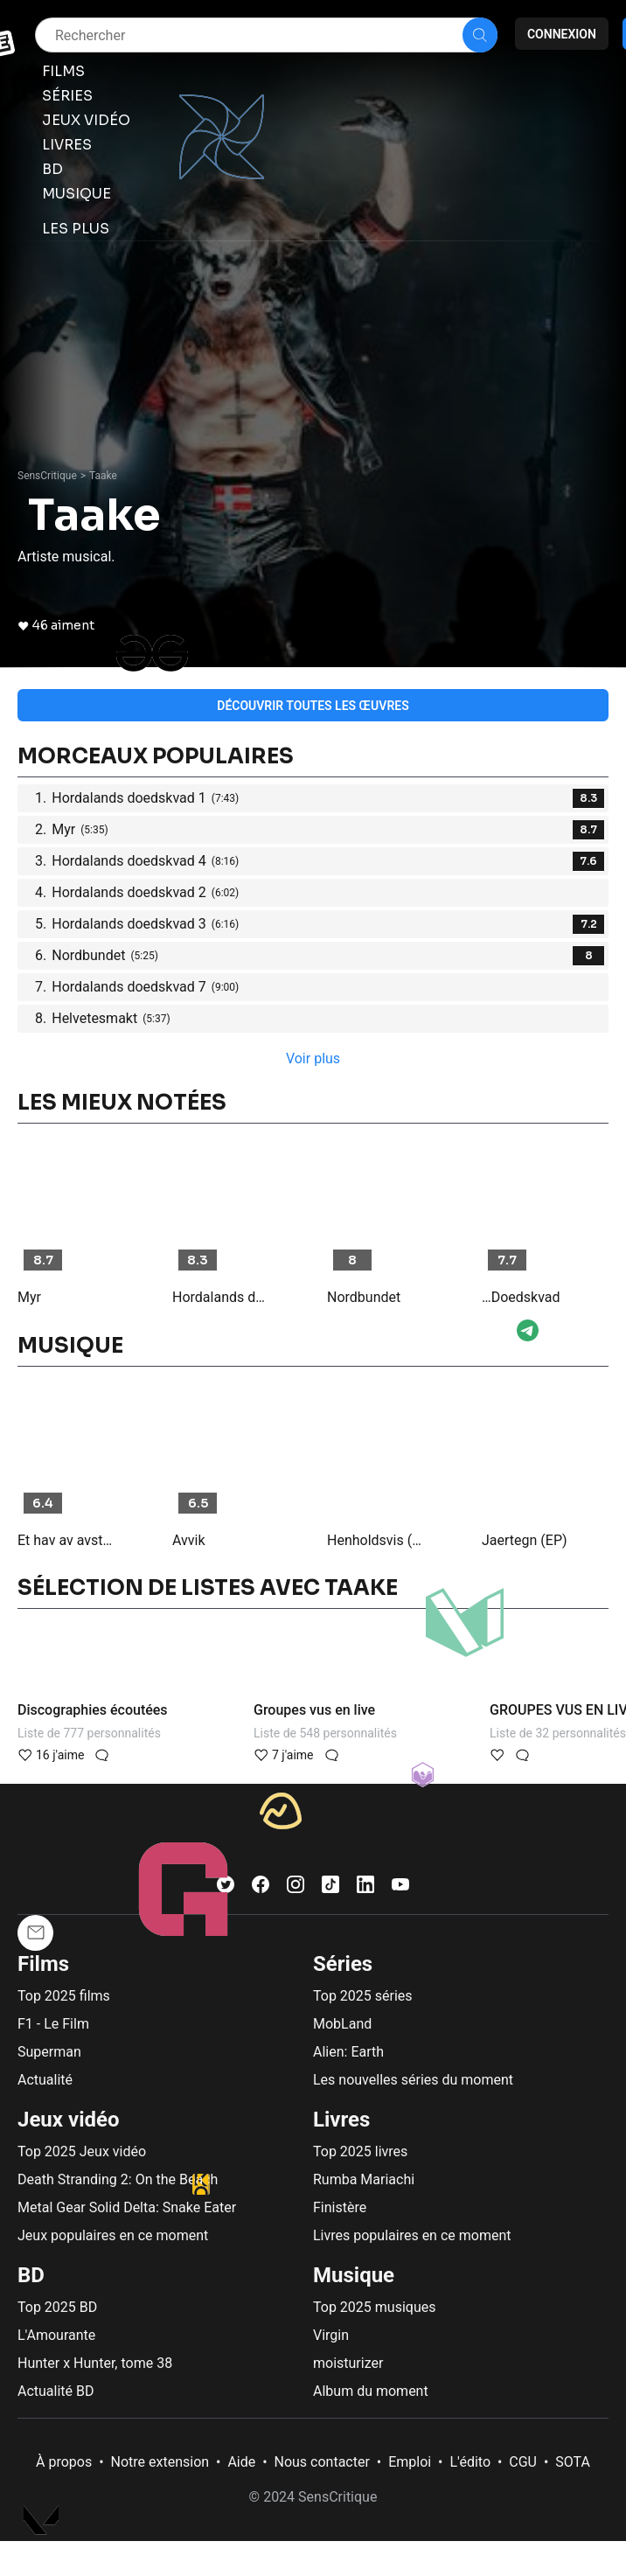  What do you see at coordinates (281, 1811) in the screenshot?
I see `open Basecamp app` at bounding box center [281, 1811].